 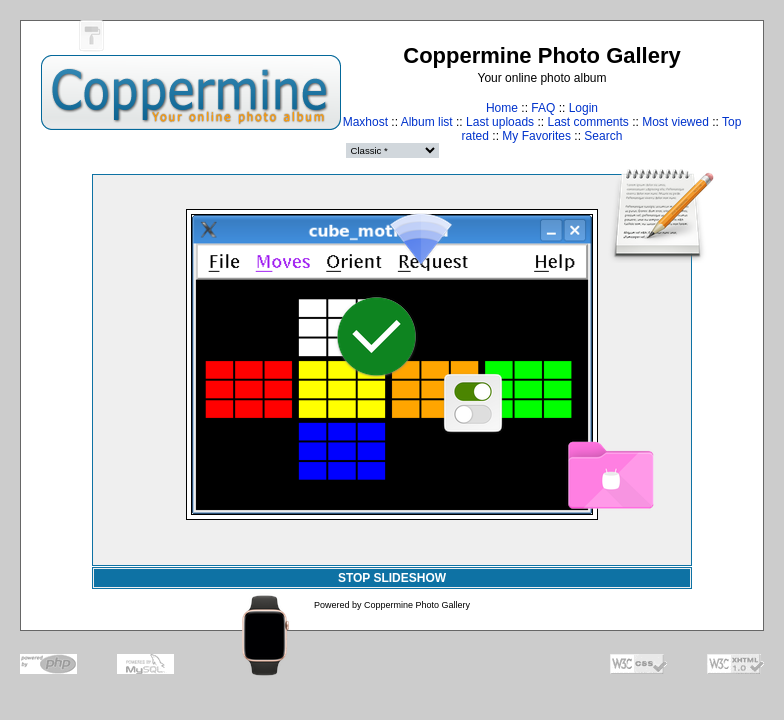 I want to click on open text editor application, so click(x=661, y=210).